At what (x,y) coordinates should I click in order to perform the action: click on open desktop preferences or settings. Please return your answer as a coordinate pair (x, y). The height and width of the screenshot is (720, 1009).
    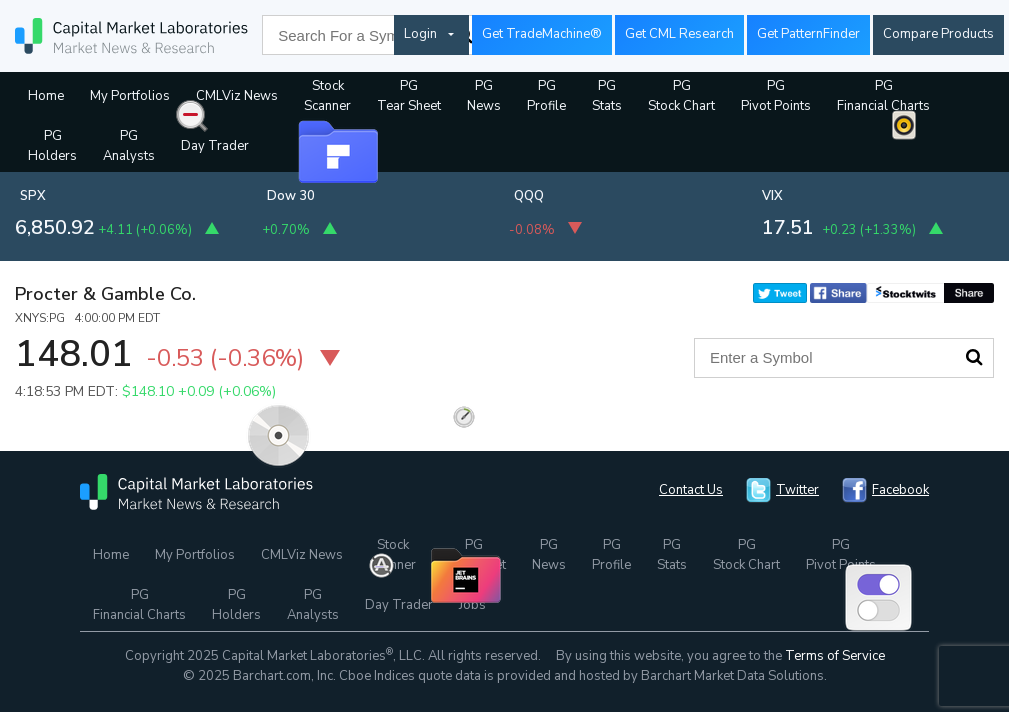
    Looking at the image, I should click on (878, 597).